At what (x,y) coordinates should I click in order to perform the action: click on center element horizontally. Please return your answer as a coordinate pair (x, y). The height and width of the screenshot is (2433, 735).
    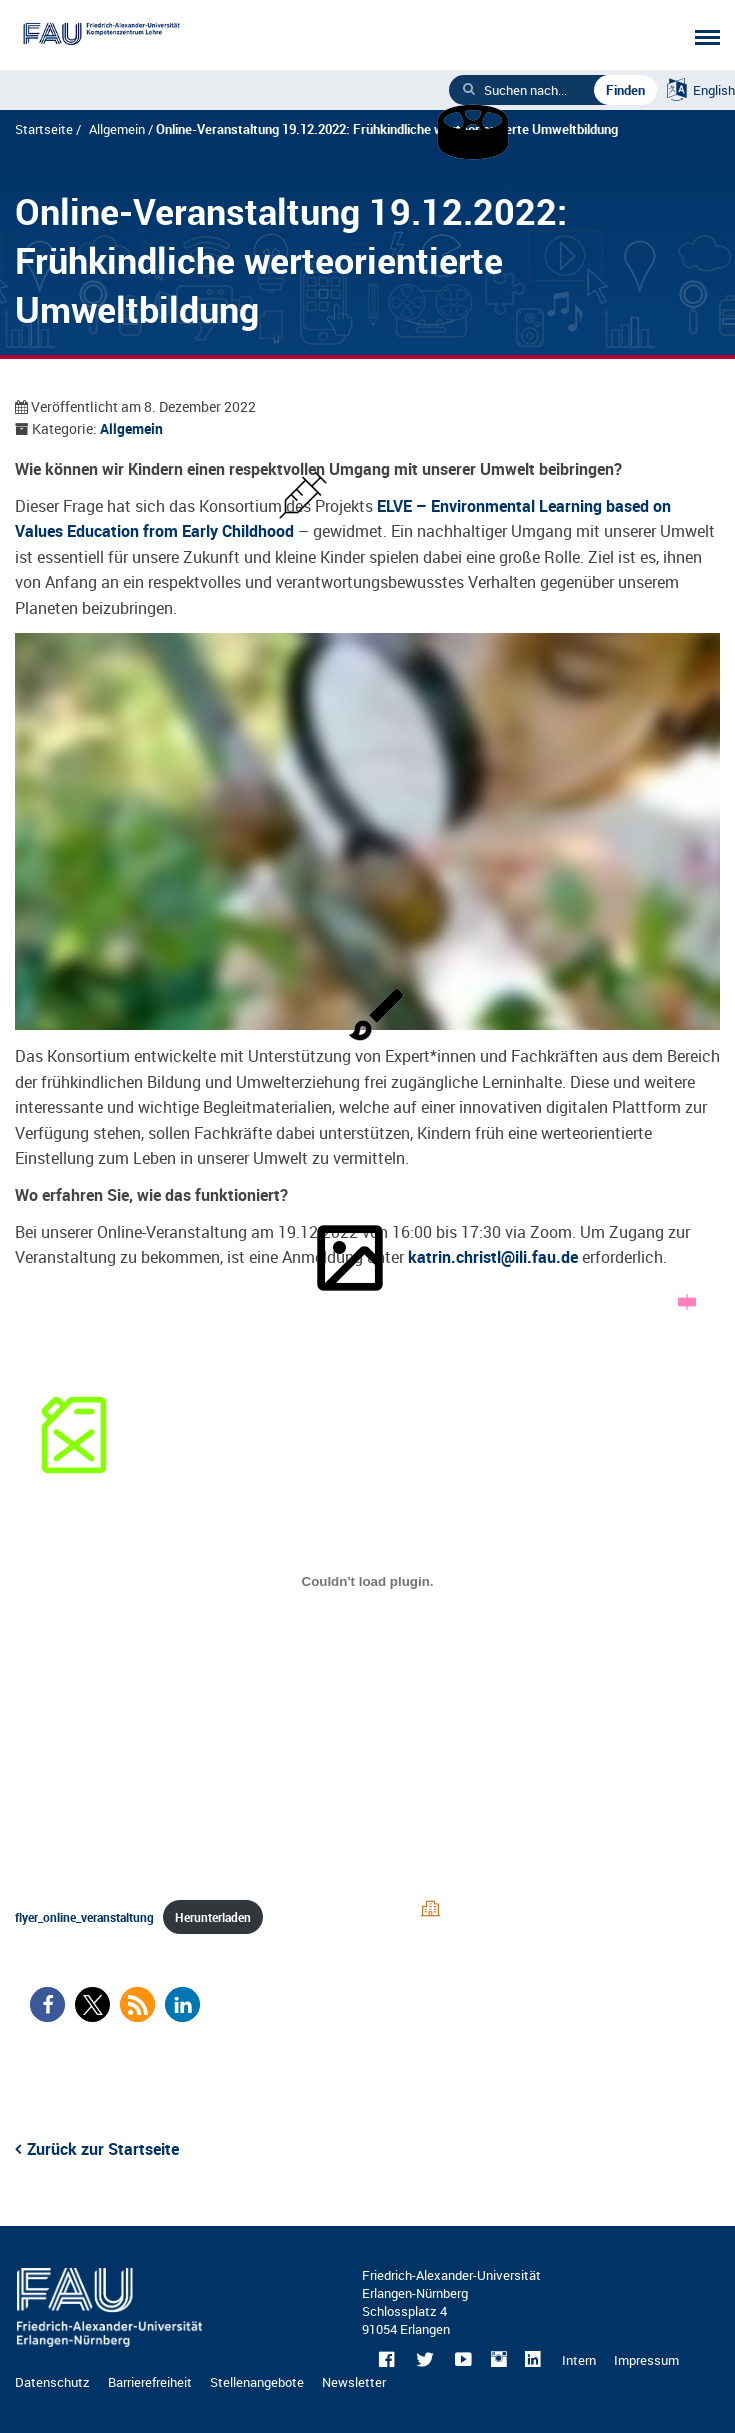
    Looking at the image, I should click on (687, 1302).